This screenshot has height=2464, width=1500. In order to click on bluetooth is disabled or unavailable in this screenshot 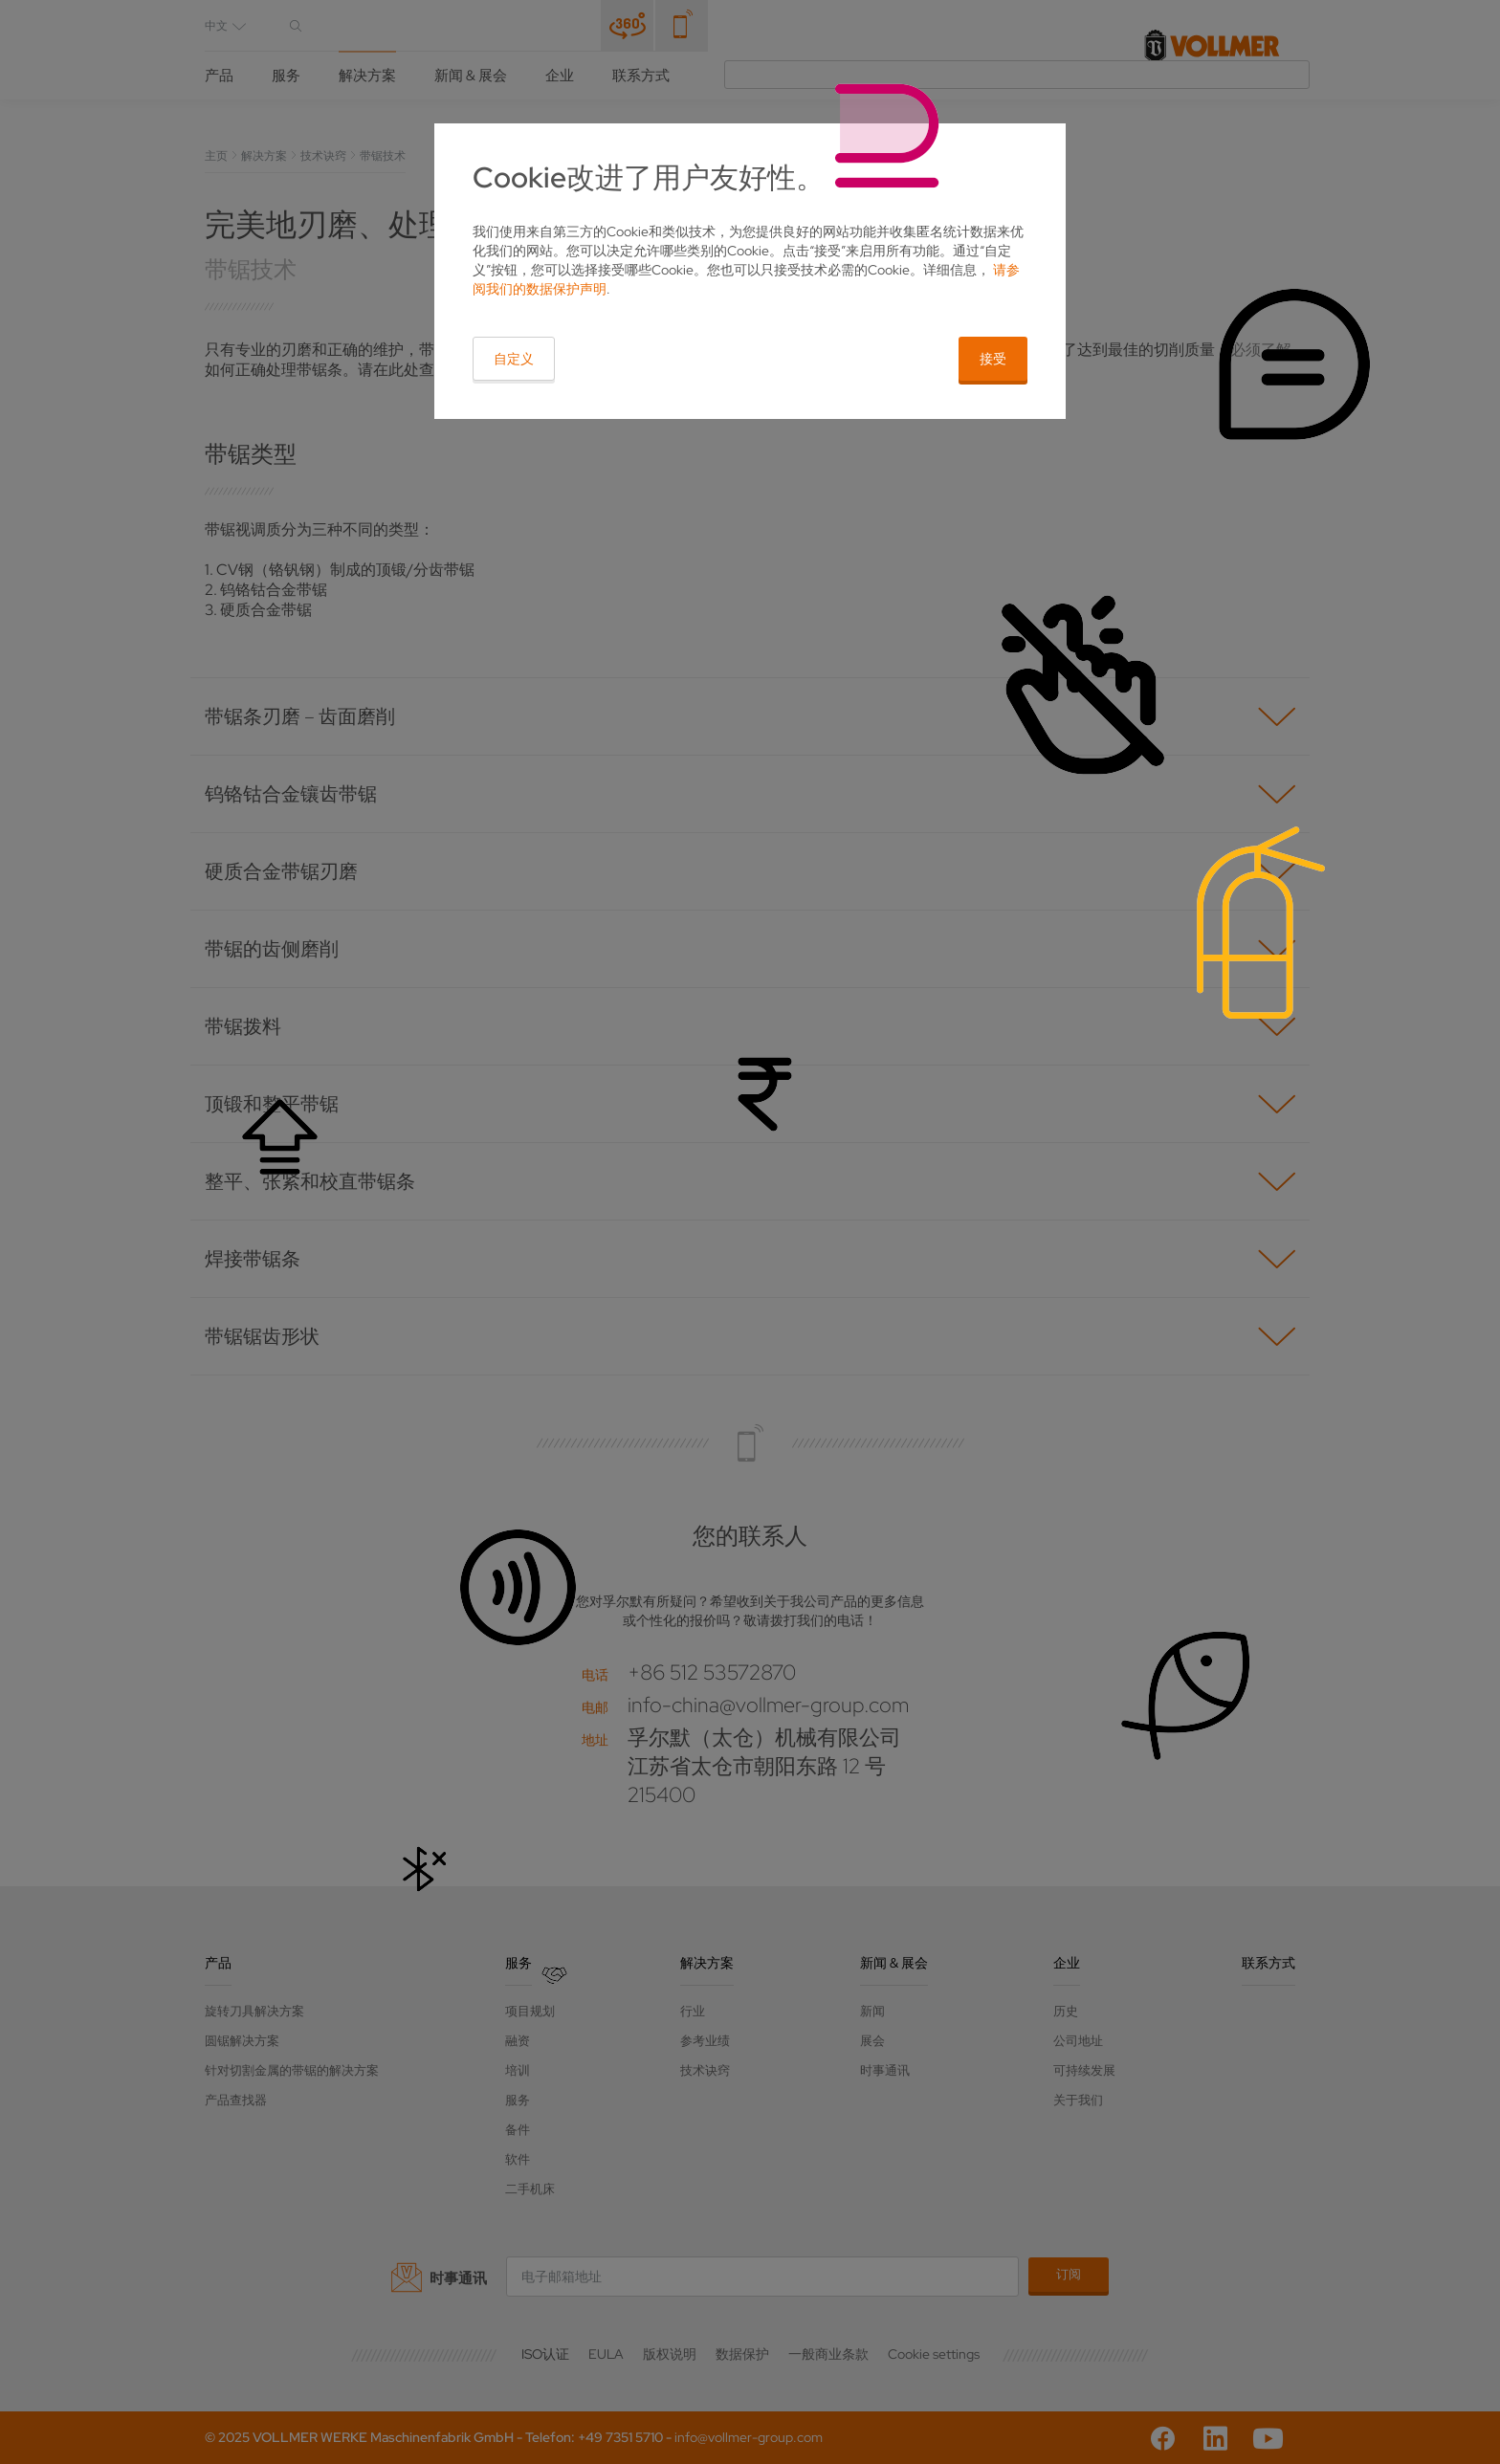, I will do `click(422, 1869)`.